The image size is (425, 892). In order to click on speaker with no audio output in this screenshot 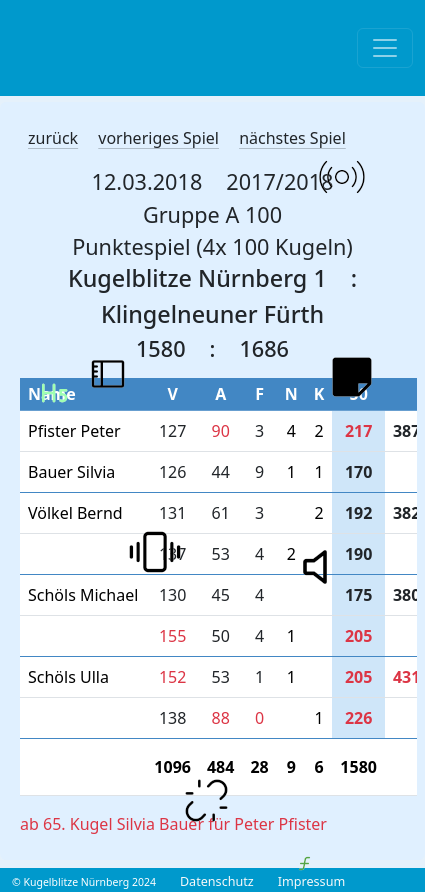, I will do `click(320, 567)`.